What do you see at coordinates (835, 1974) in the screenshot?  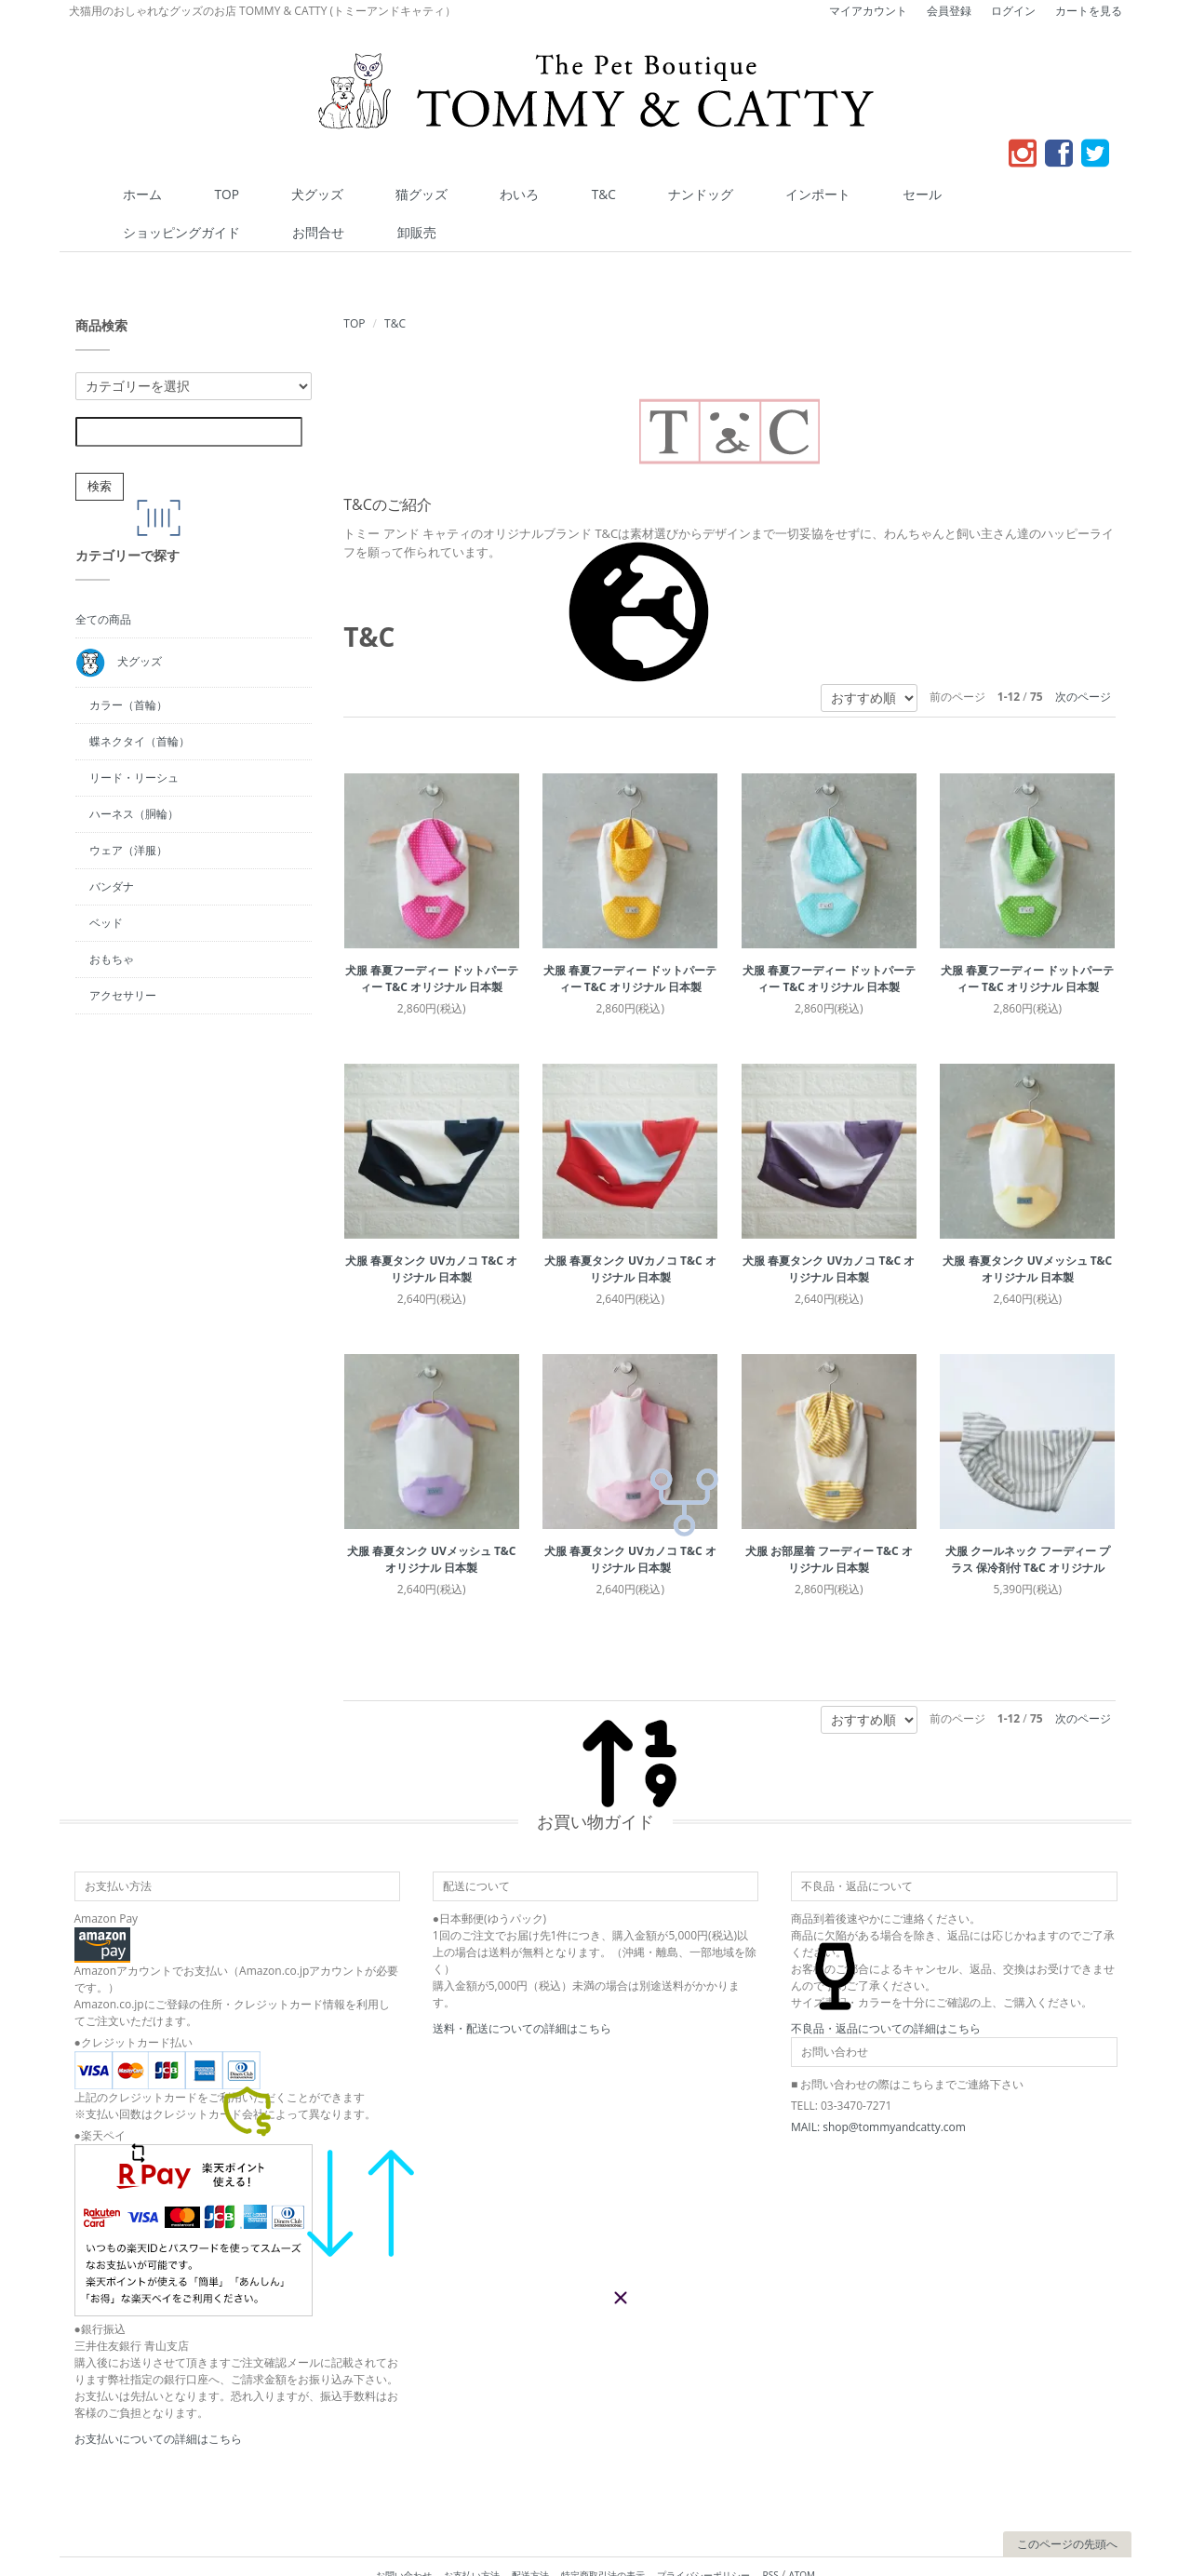 I see `browse wine or beverage options` at bounding box center [835, 1974].